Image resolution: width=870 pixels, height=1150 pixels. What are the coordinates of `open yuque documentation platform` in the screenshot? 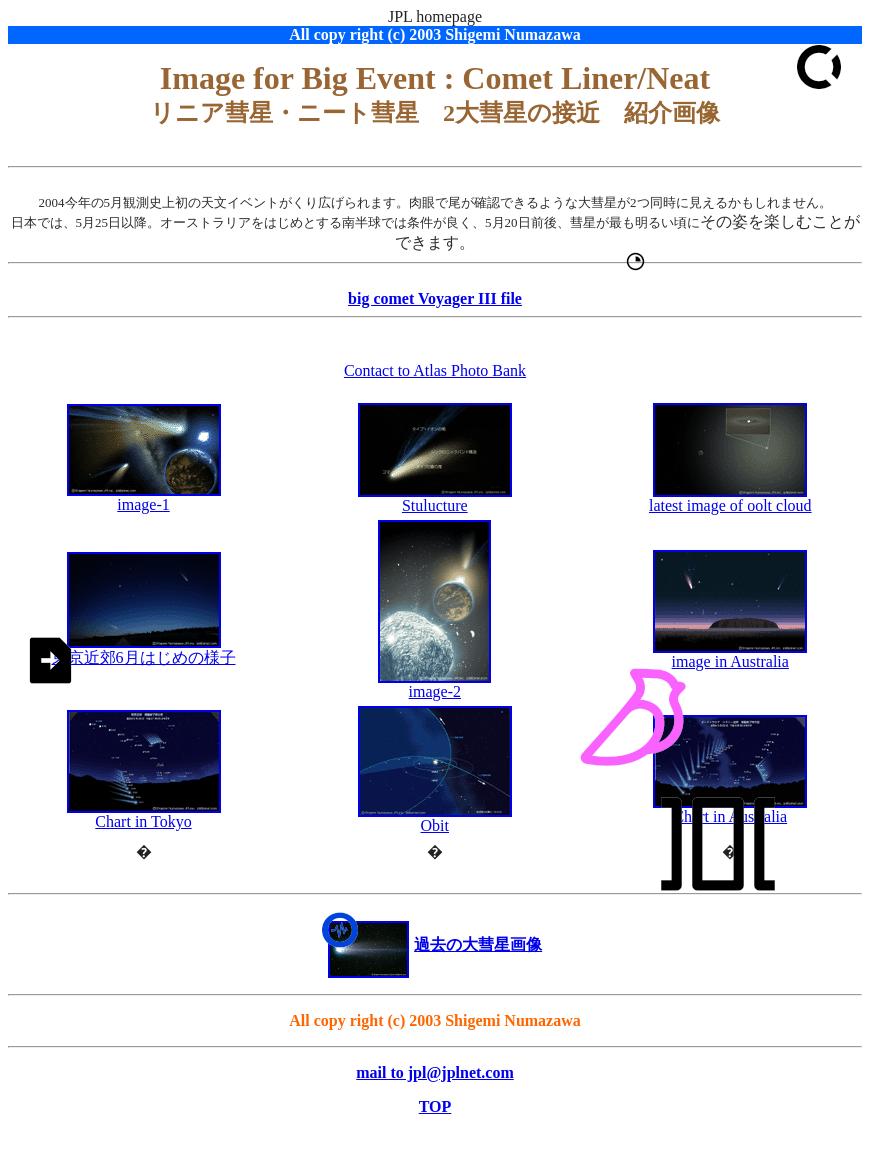 It's located at (633, 715).